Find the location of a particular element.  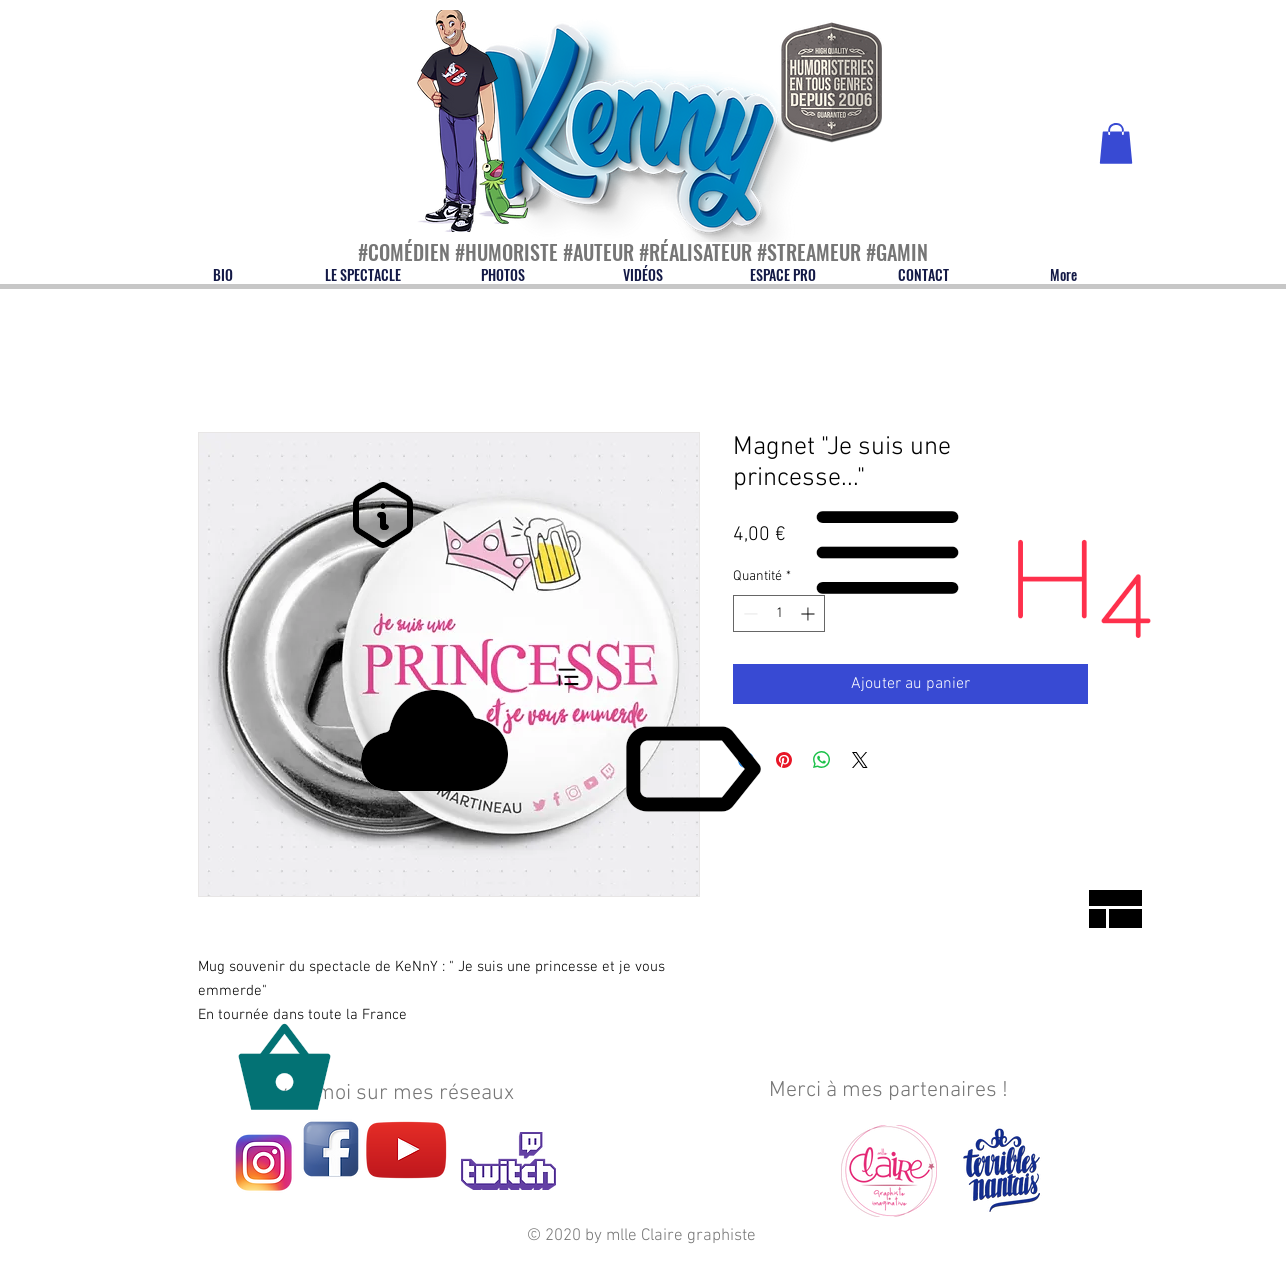

open navigation menu is located at coordinates (887, 552).